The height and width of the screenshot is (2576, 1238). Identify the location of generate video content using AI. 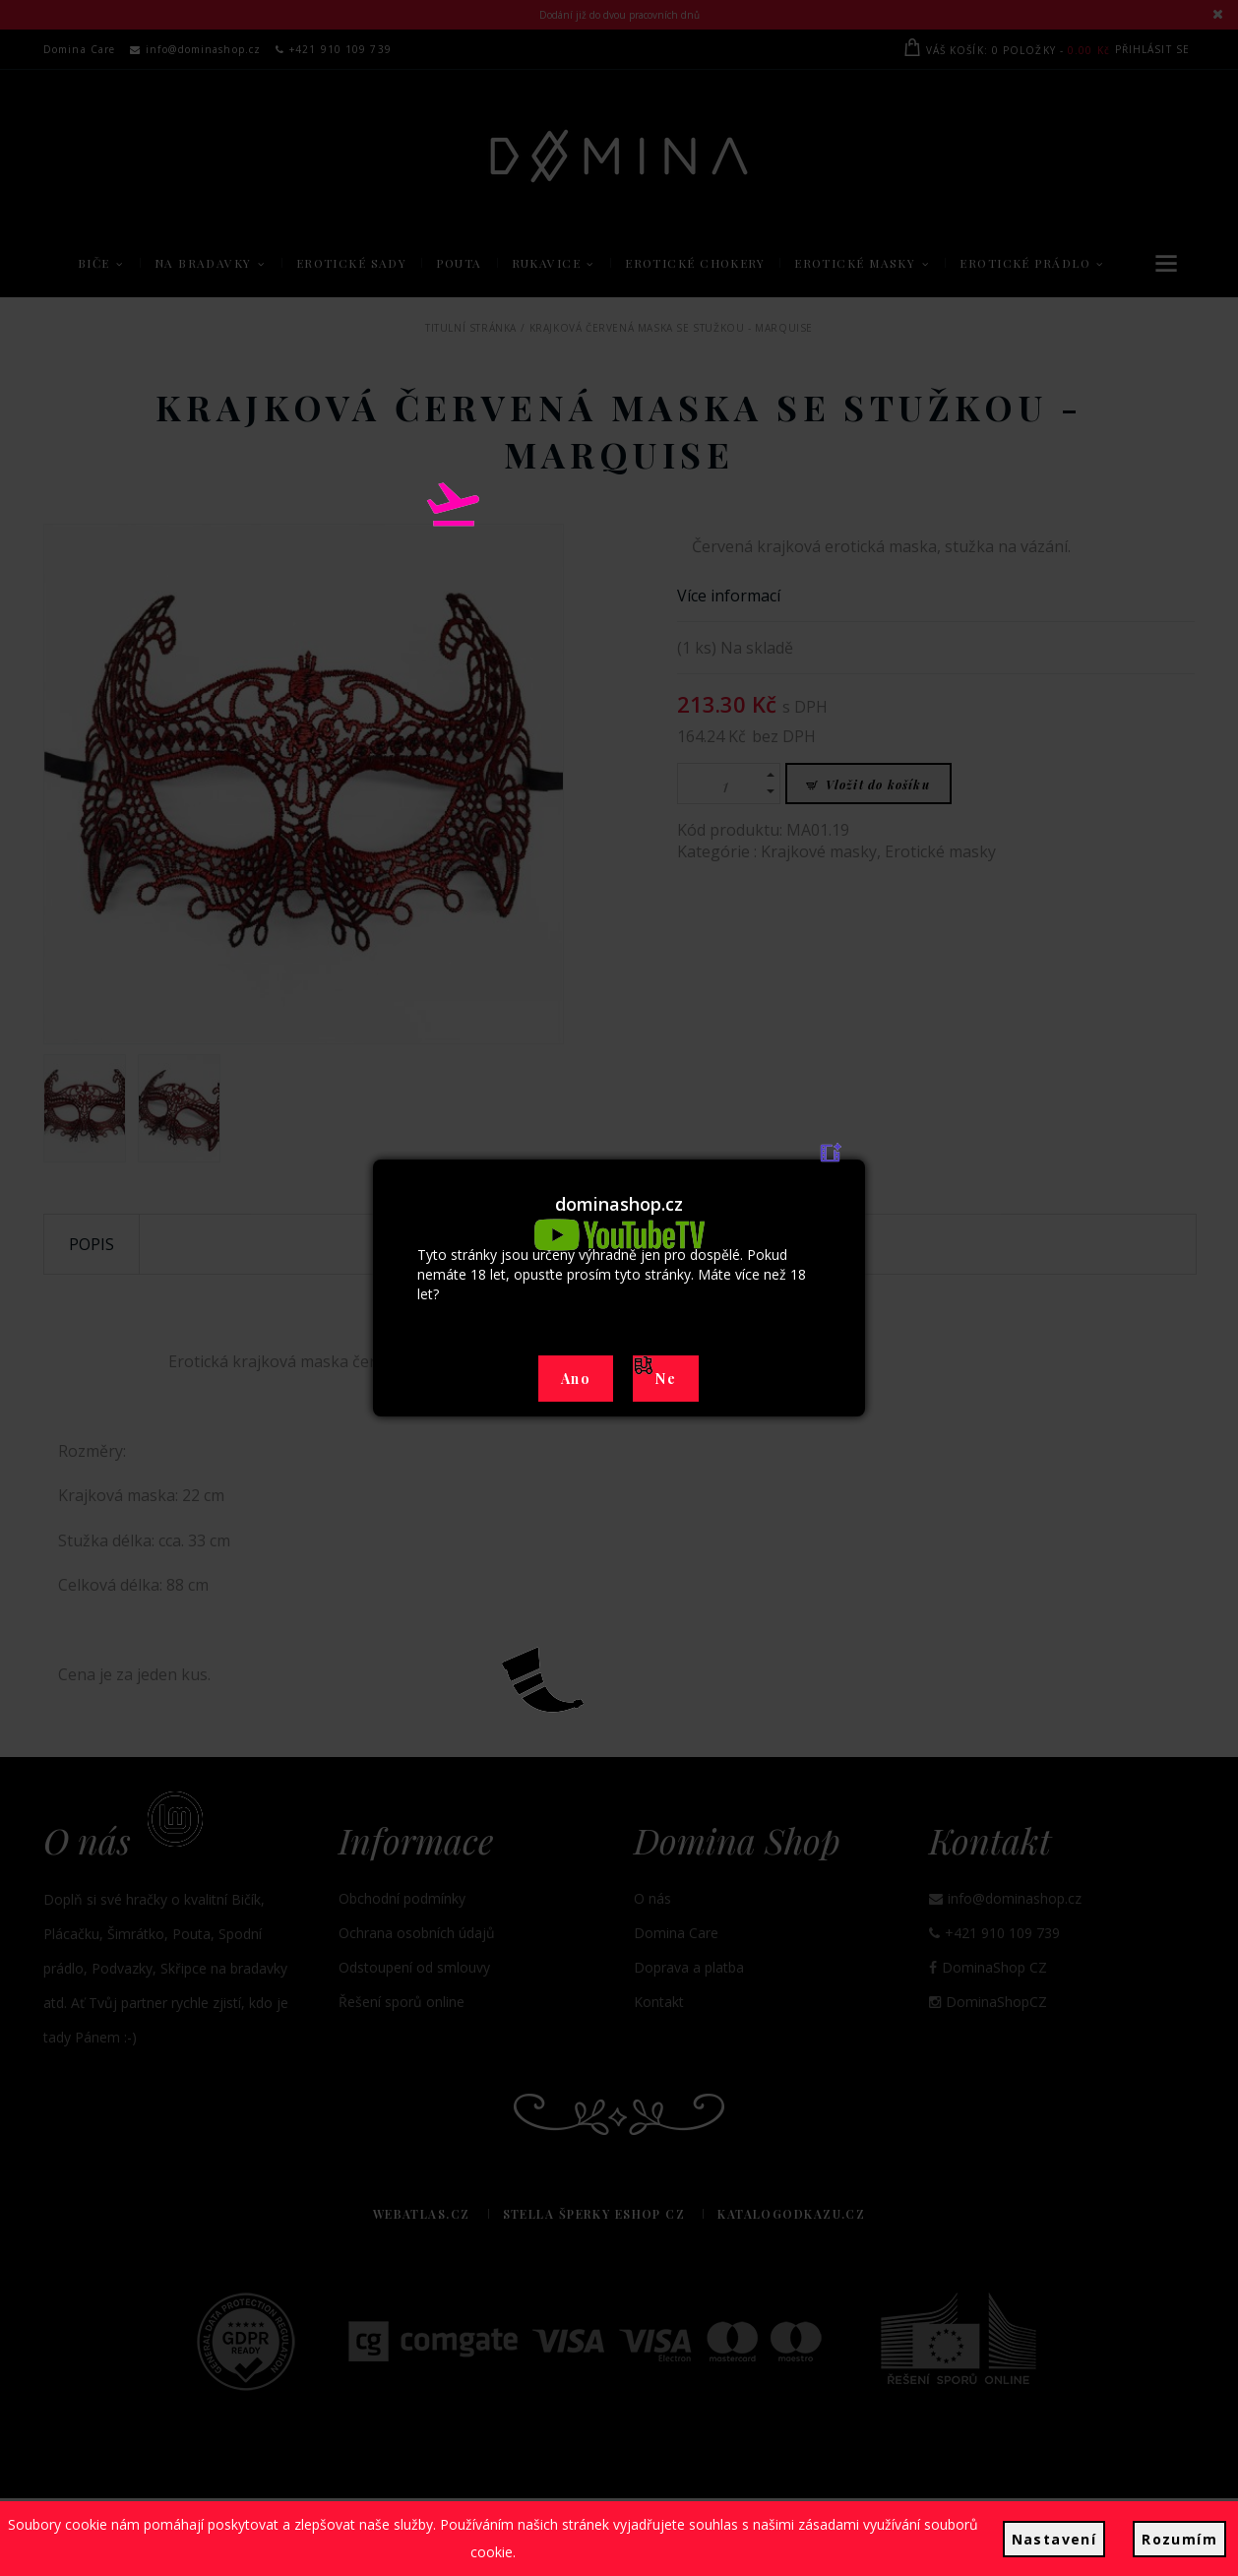
(830, 1153).